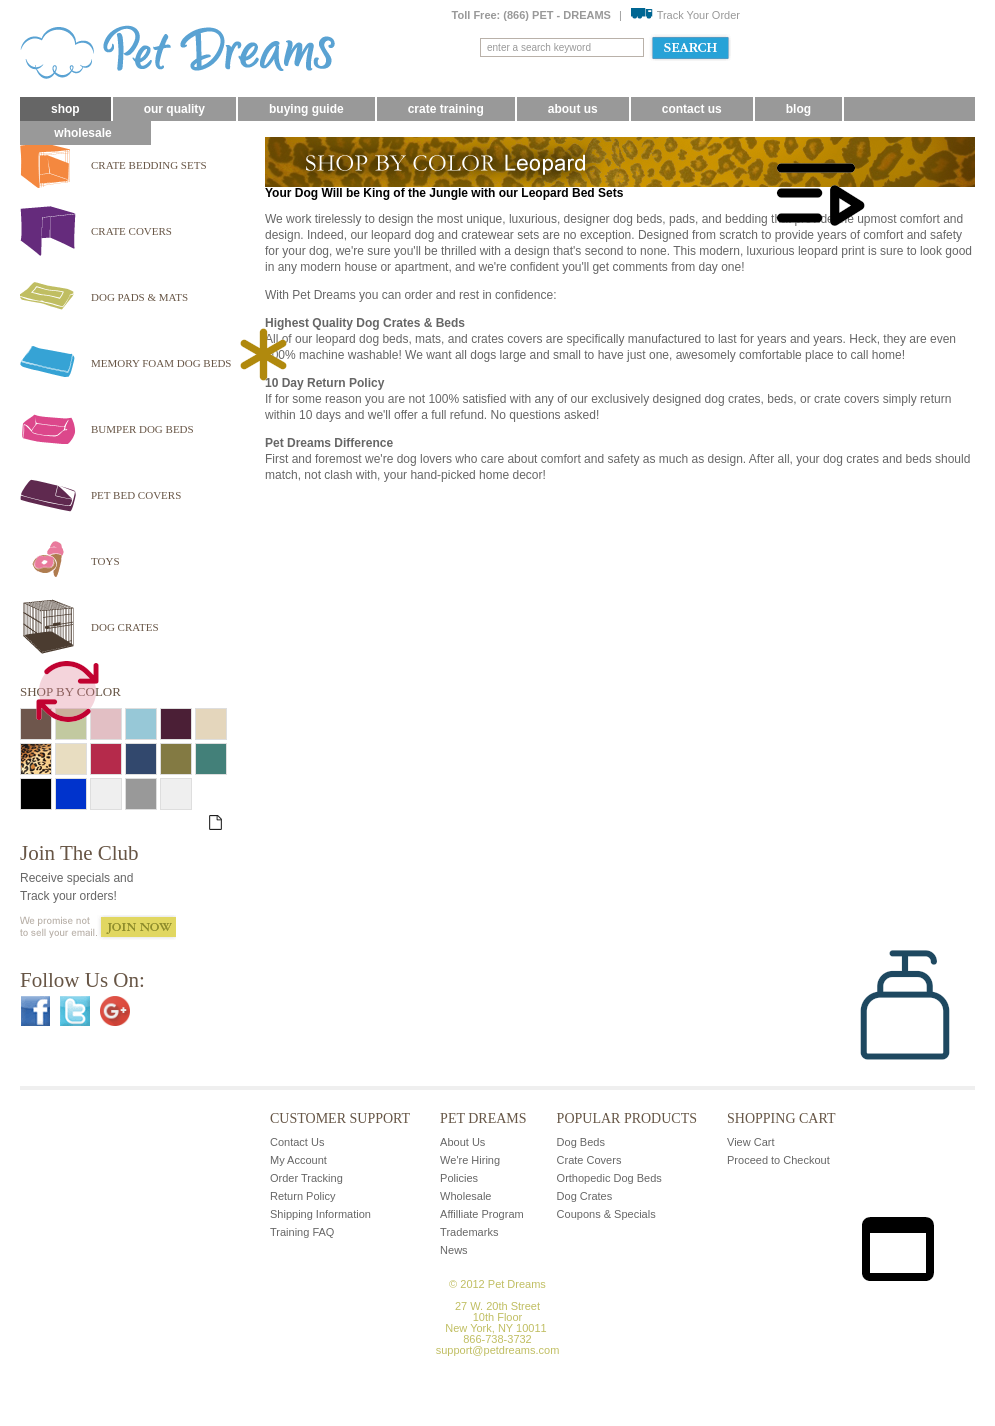 The width and height of the screenshot is (995, 1426). Describe the element at coordinates (263, 354) in the screenshot. I see `indicates a required field in a form` at that location.